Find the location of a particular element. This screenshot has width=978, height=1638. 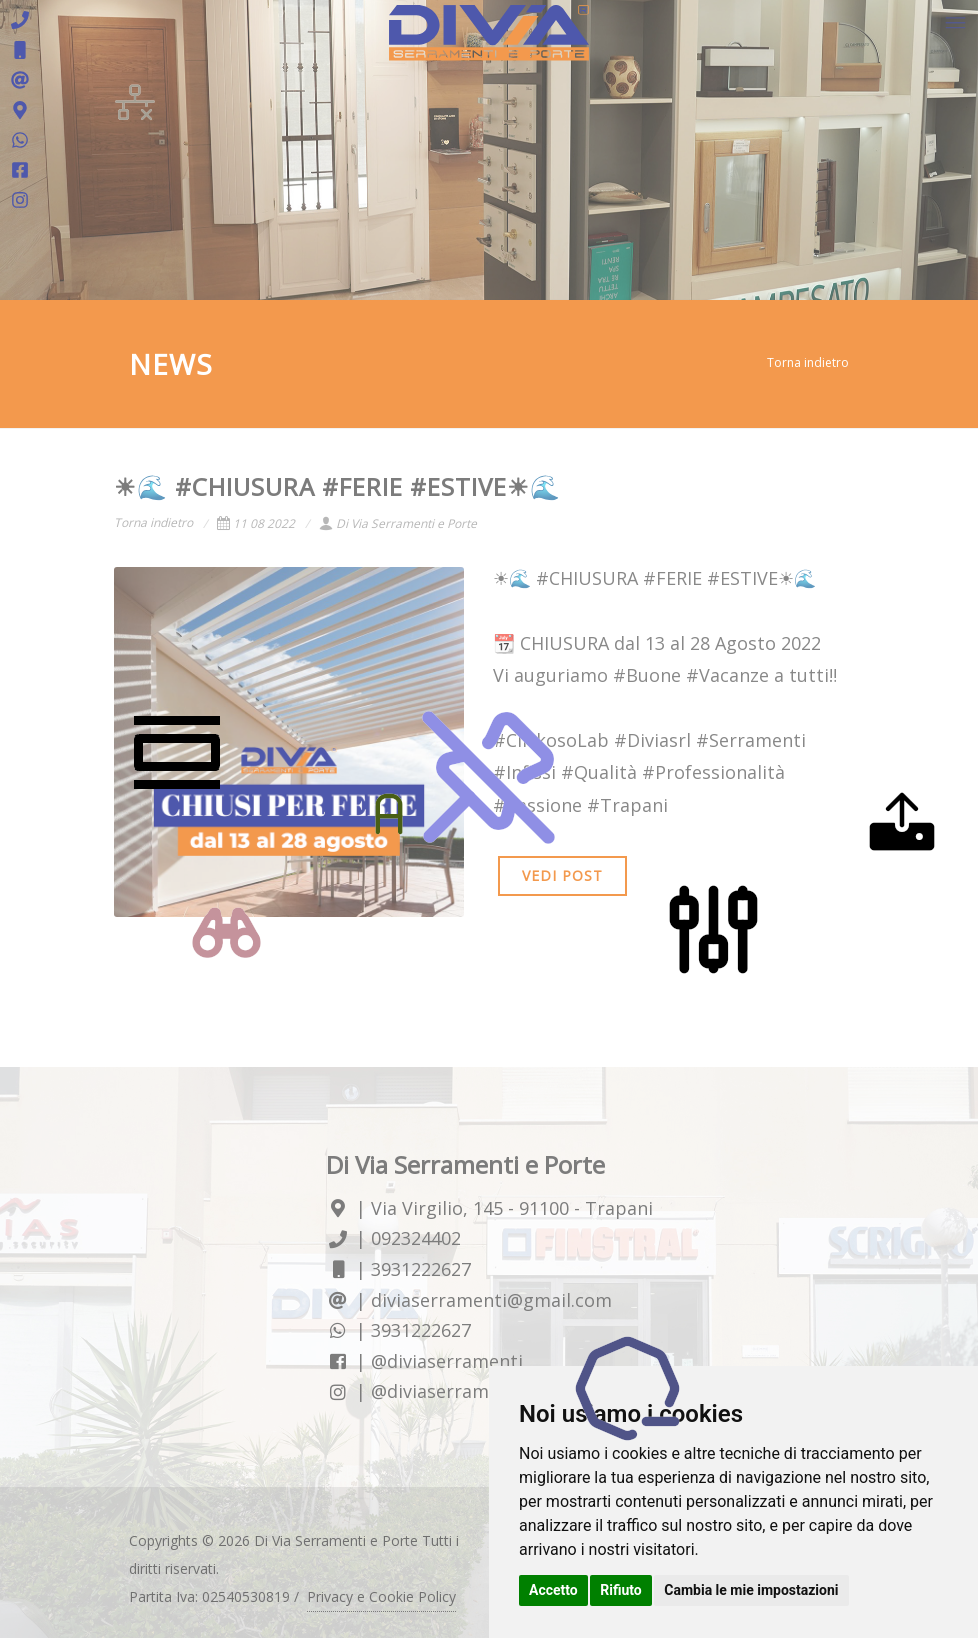

switch to day view in calendar is located at coordinates (179, 752).